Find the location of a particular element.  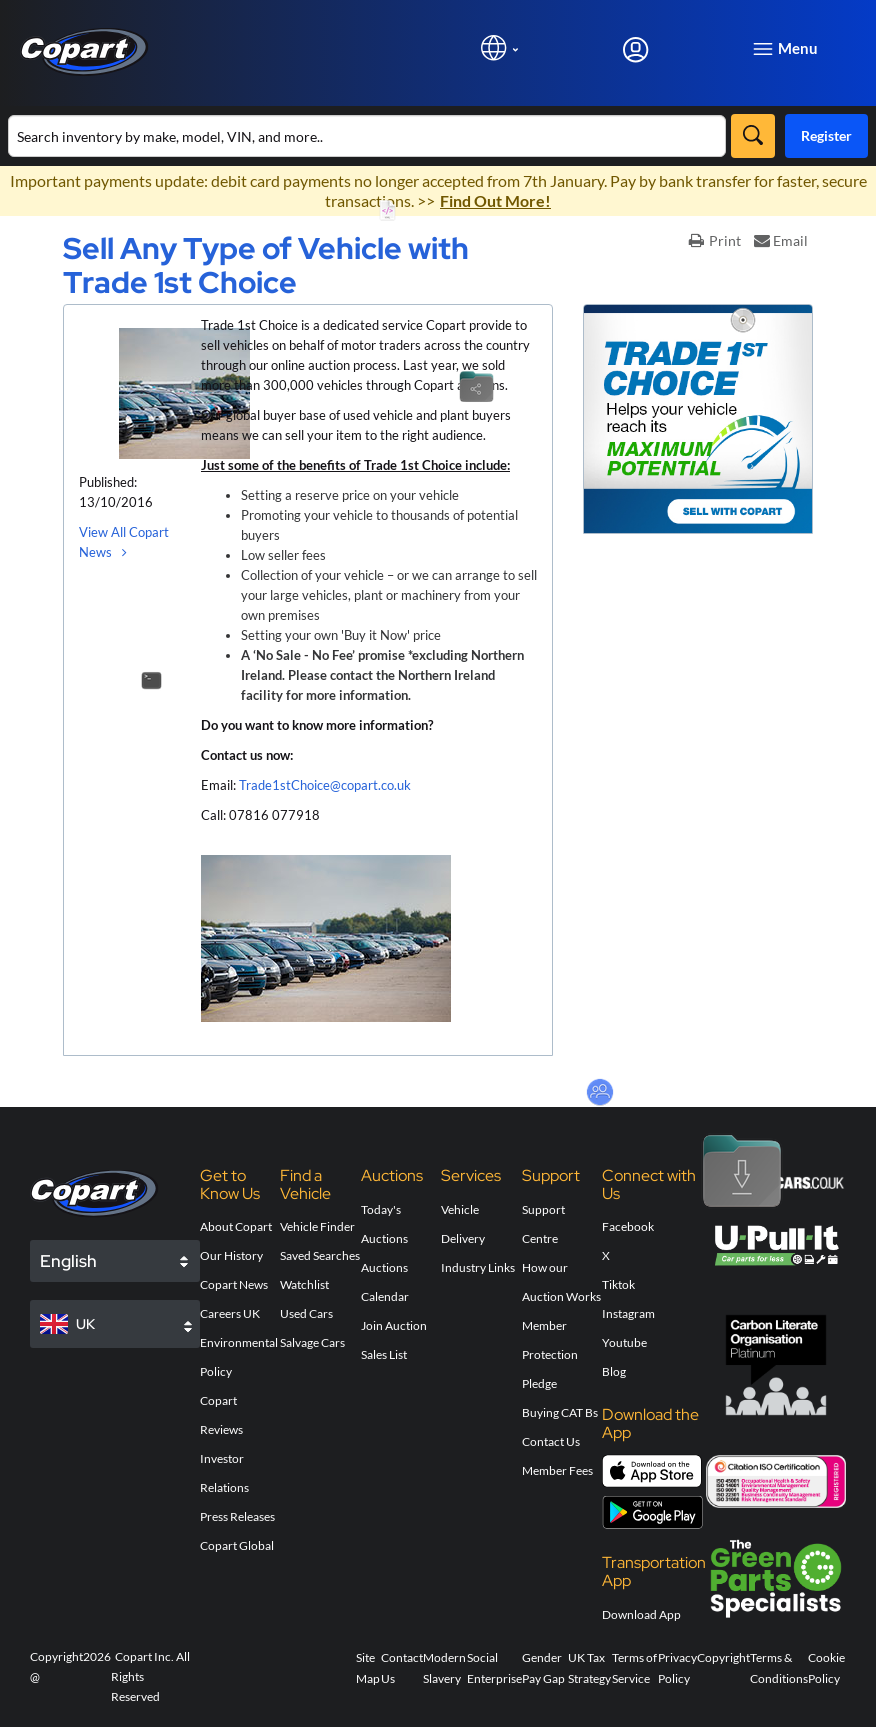

open your downloads folder is located at coordinates (742, 1171).